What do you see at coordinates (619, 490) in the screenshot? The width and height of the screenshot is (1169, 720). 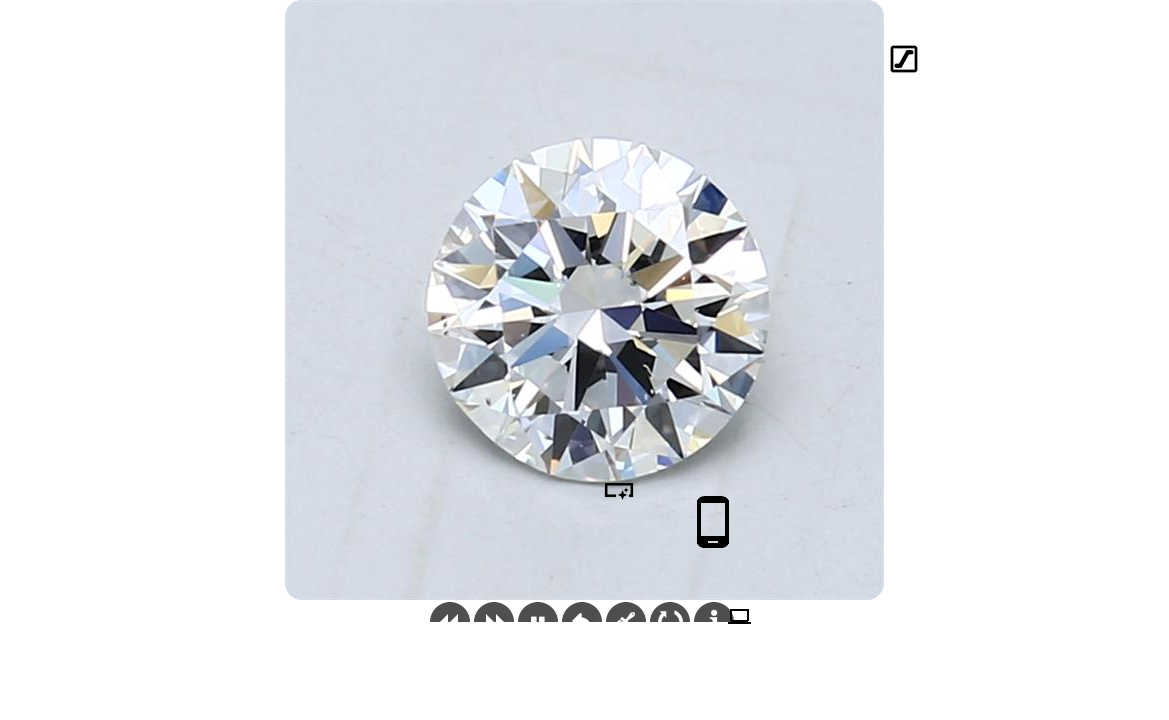 I see `add a smart action or AI-powered button` at bounding box center [619, 490].